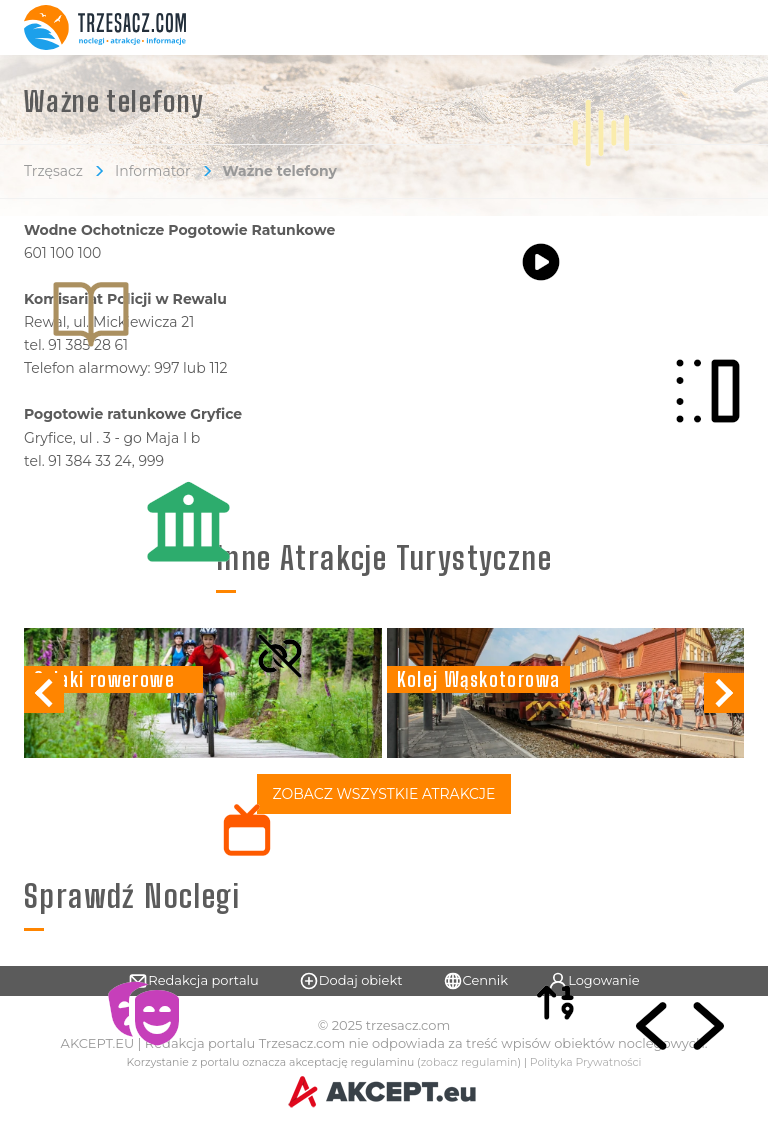 The width and height of the screenshot is (768, 1132). I want to click on disconnect or remove a linked account, so click(280, 656).